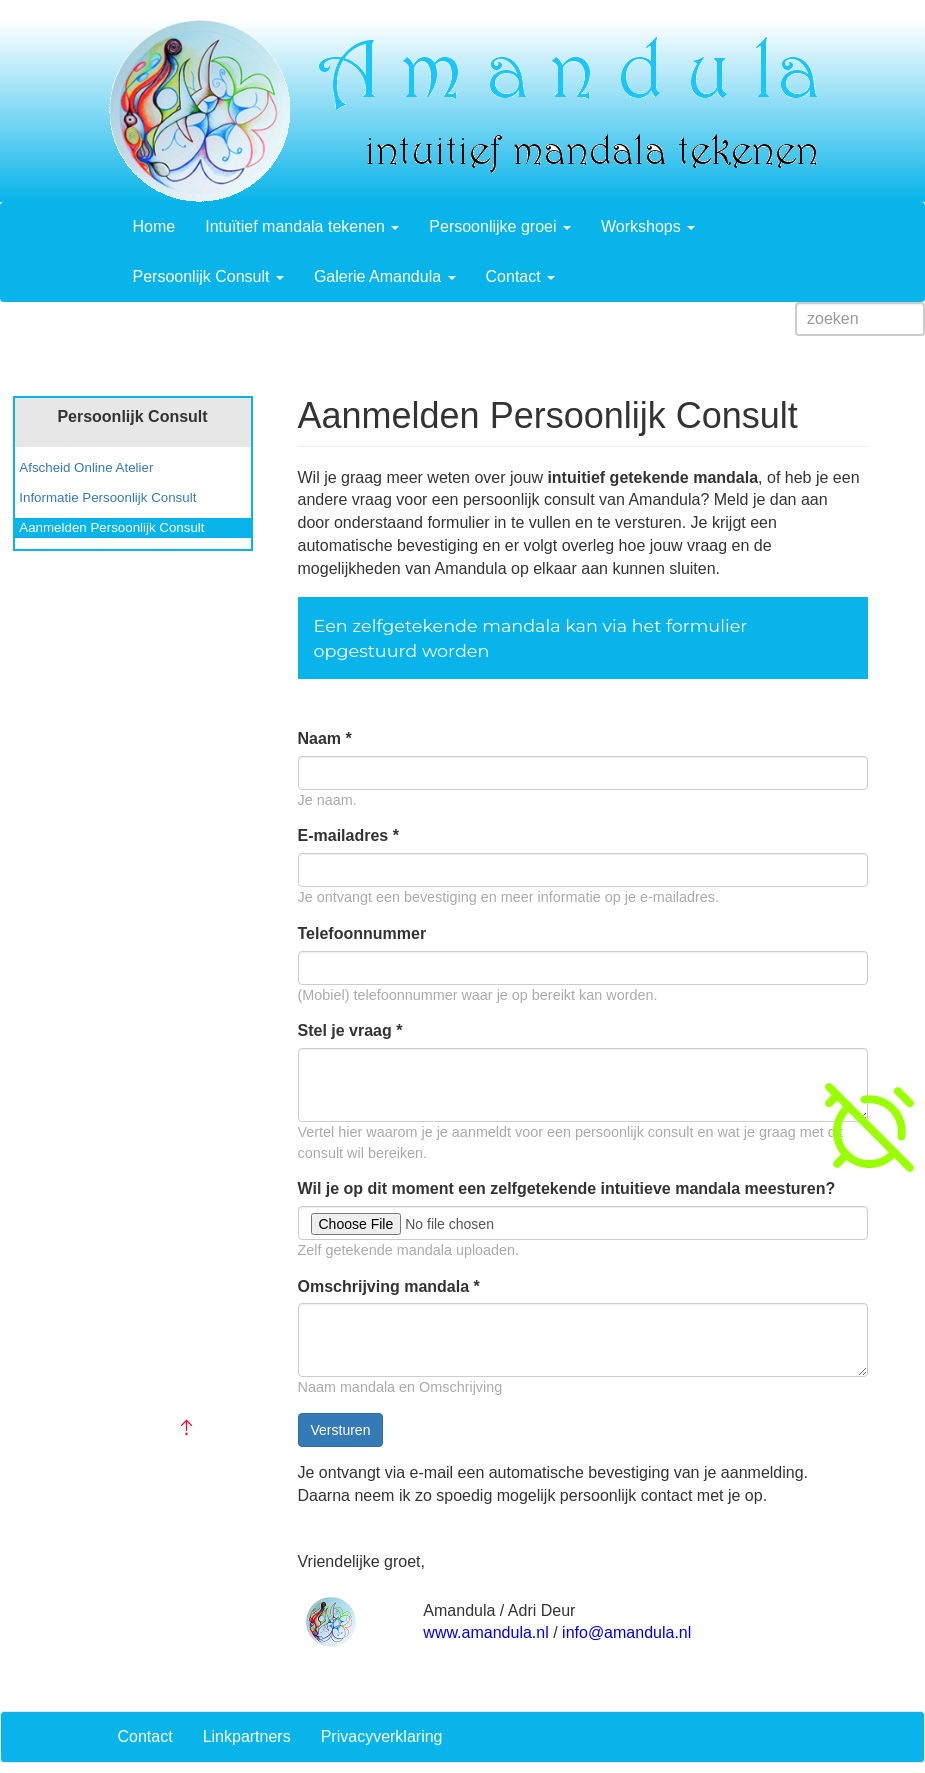 Image resolution: width=925 pixels, height=1773 pixels. Describe the element at coordinates (869, 1127) in the screenshot. I see `disable or turn off alarm` at that location.